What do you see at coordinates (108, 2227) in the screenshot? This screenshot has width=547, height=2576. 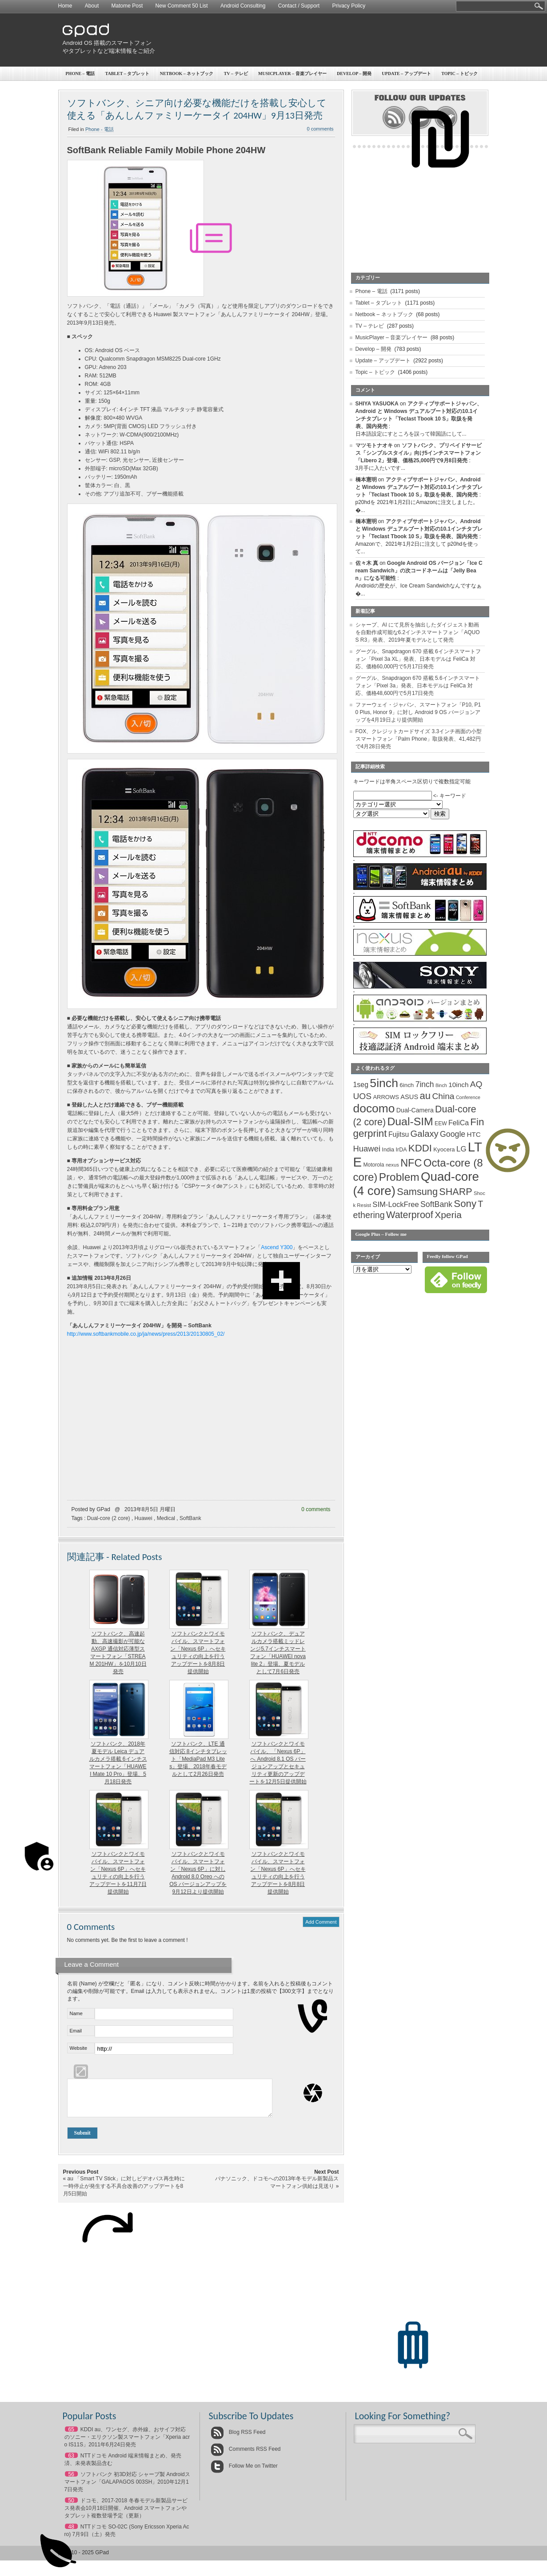 I see `redo the last undone action` at bounding box center [108, 2227].